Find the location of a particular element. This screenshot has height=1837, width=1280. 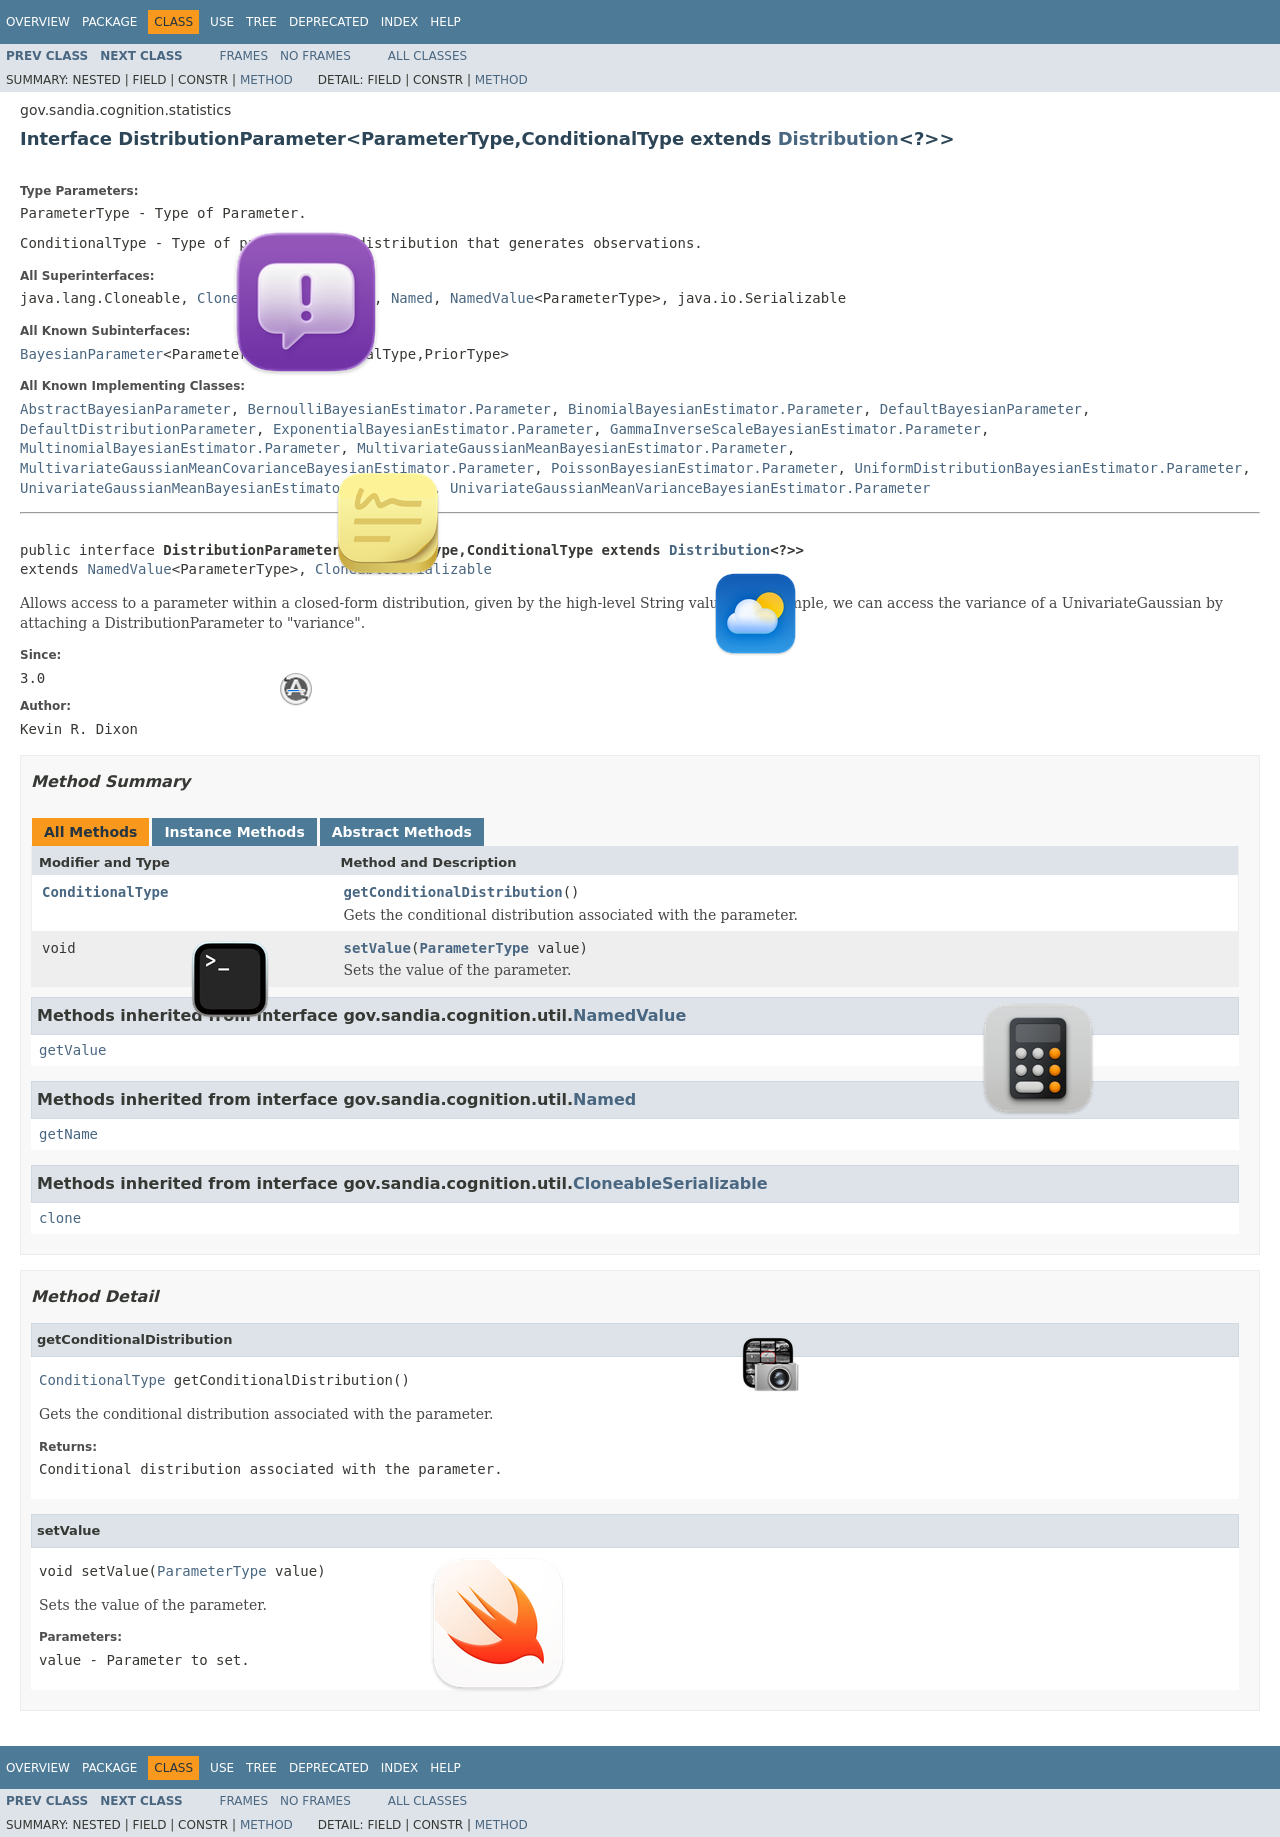

open terminal app is located at coordinates (230, 979).